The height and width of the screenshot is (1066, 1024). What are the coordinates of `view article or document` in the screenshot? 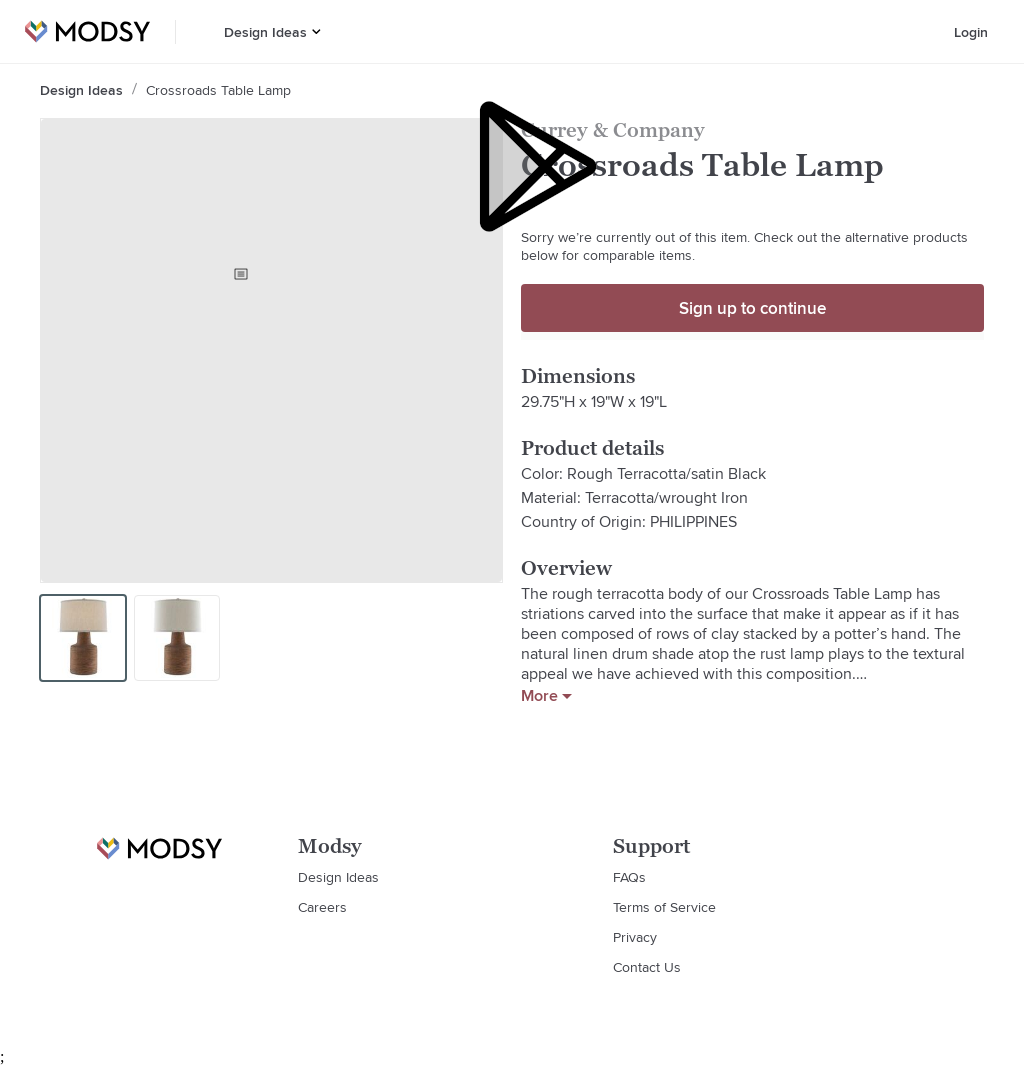 It's located at (241, 274).